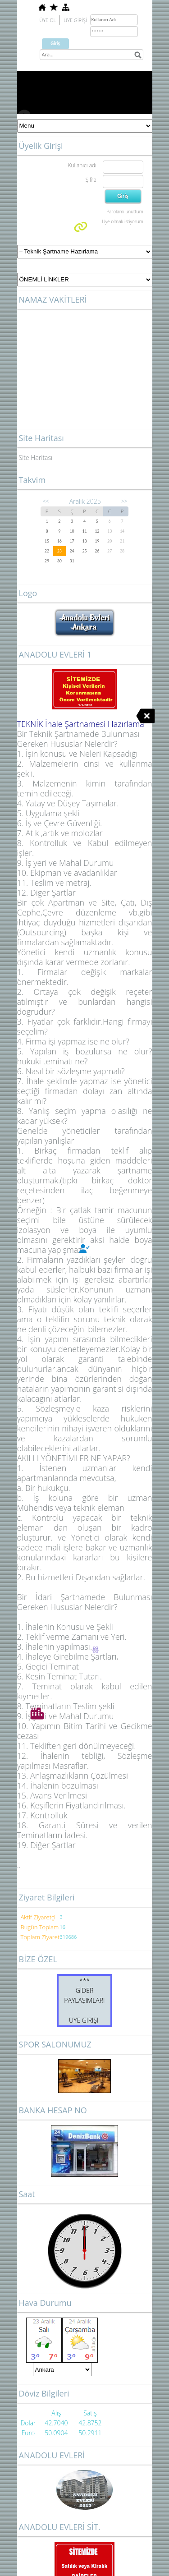 The width and height of the screenshot is (169, 2576). What do you see at coordinates (52, 1687) in the screenshot?
I see `cancel or void a receipt` at bounding box center [52, 1687].